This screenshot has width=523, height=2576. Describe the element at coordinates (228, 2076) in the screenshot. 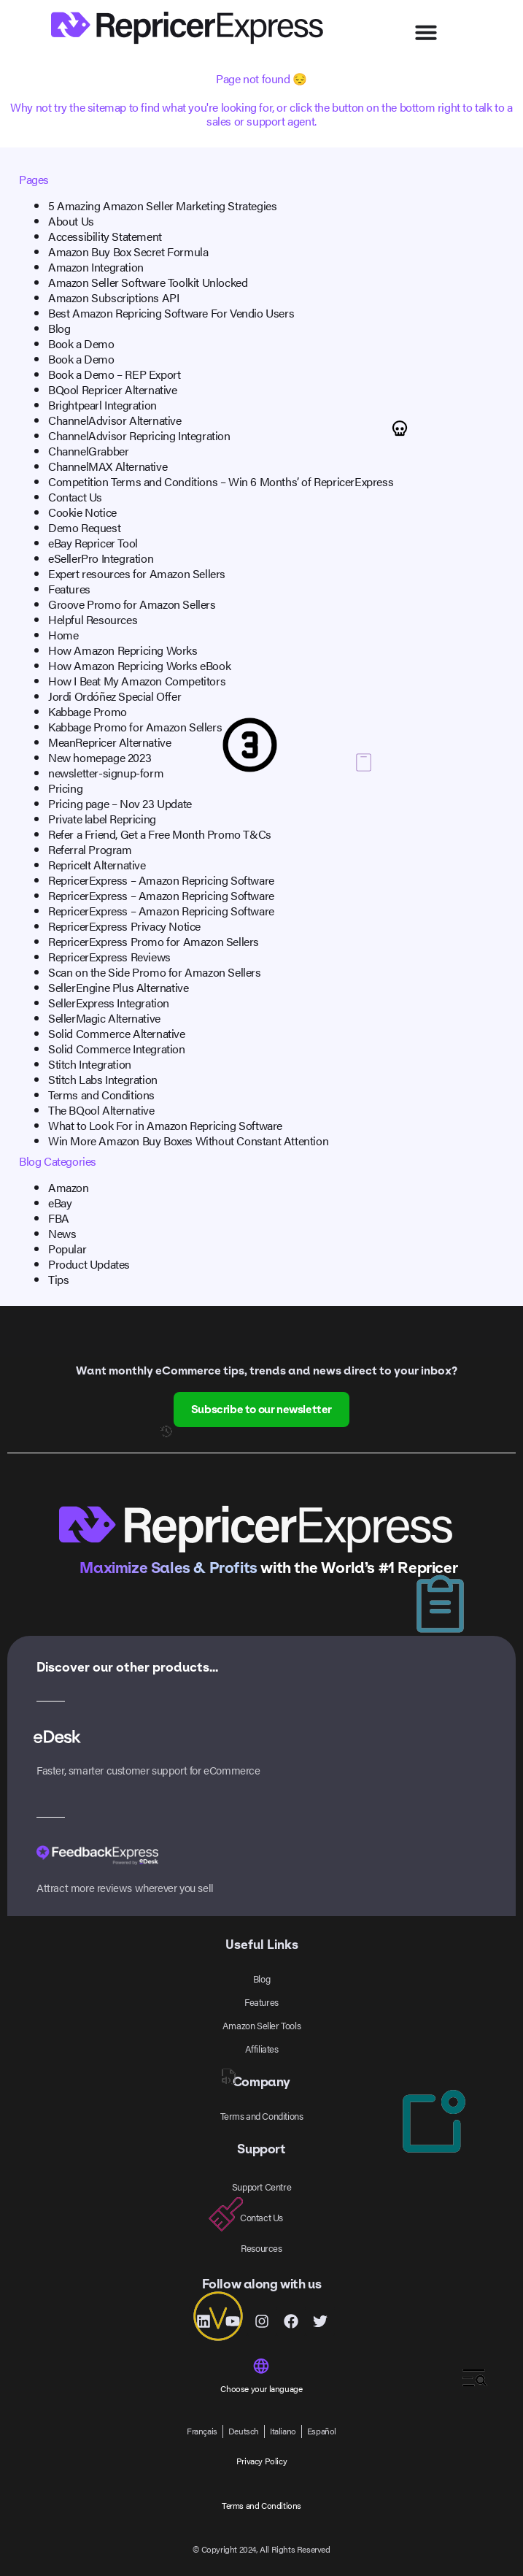

I see `open an audio file` at that location.